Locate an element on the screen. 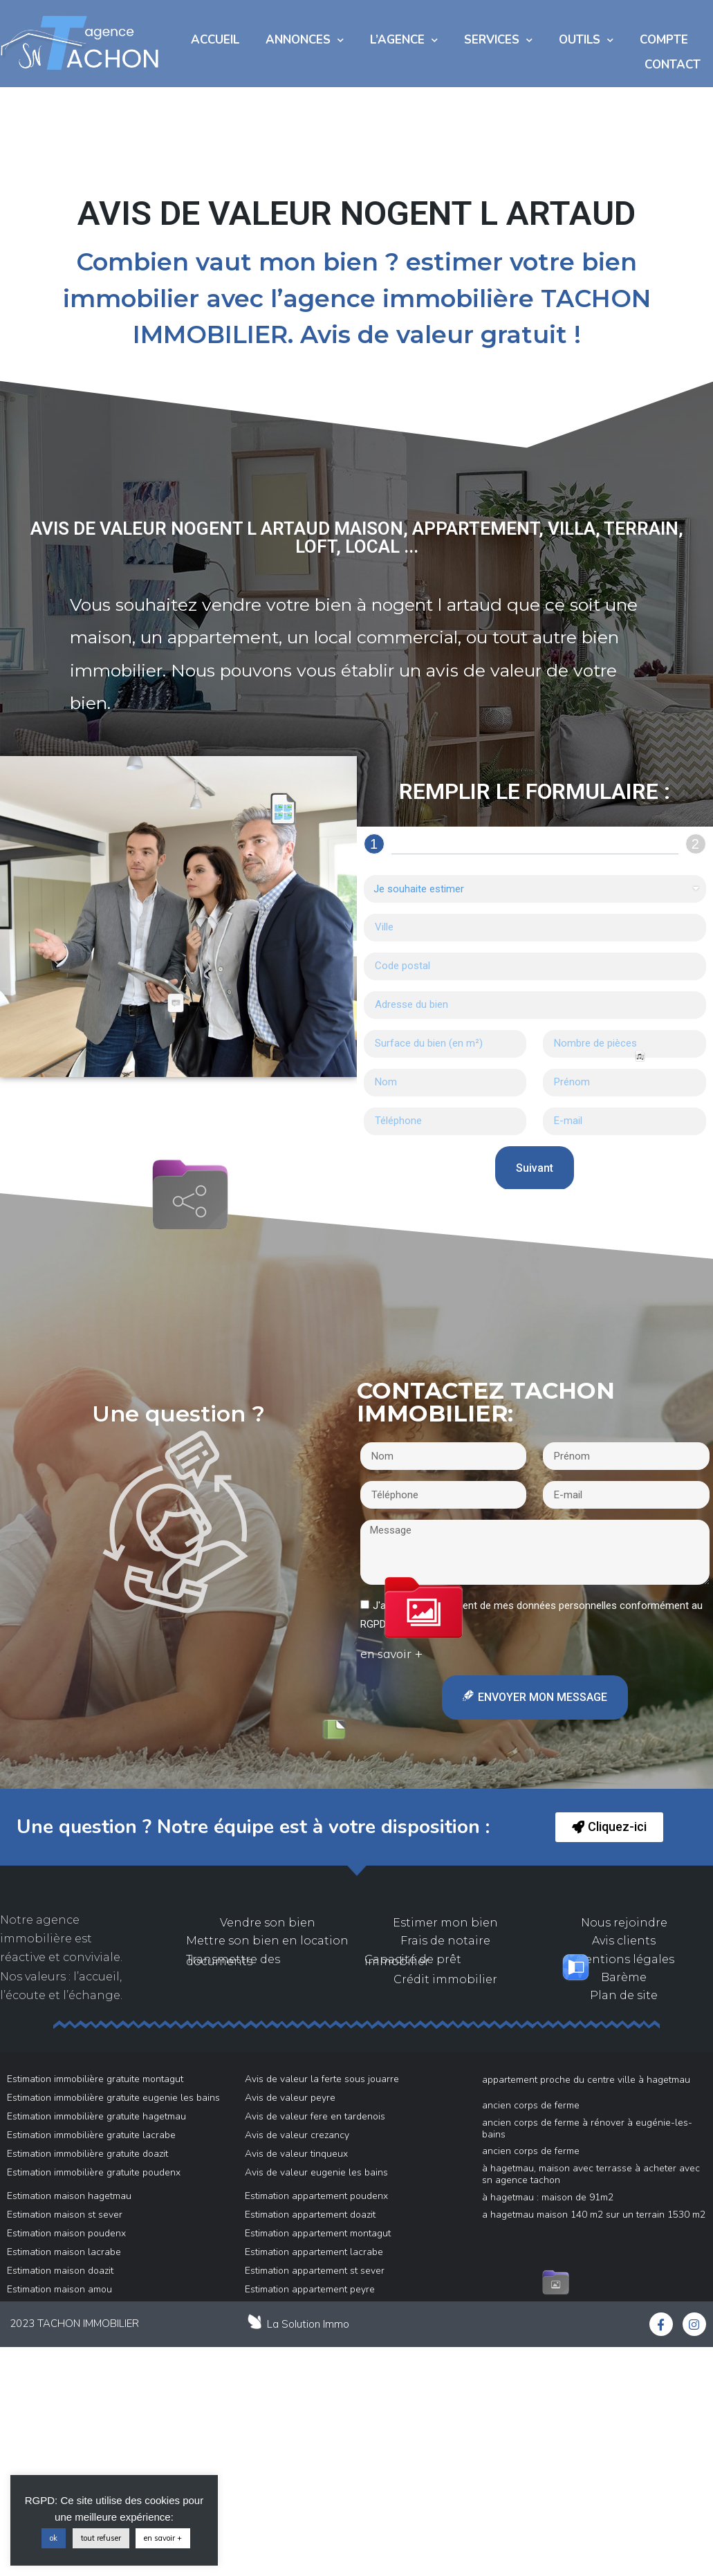  an iMelody audio file is located at coordinates (640, 1056).